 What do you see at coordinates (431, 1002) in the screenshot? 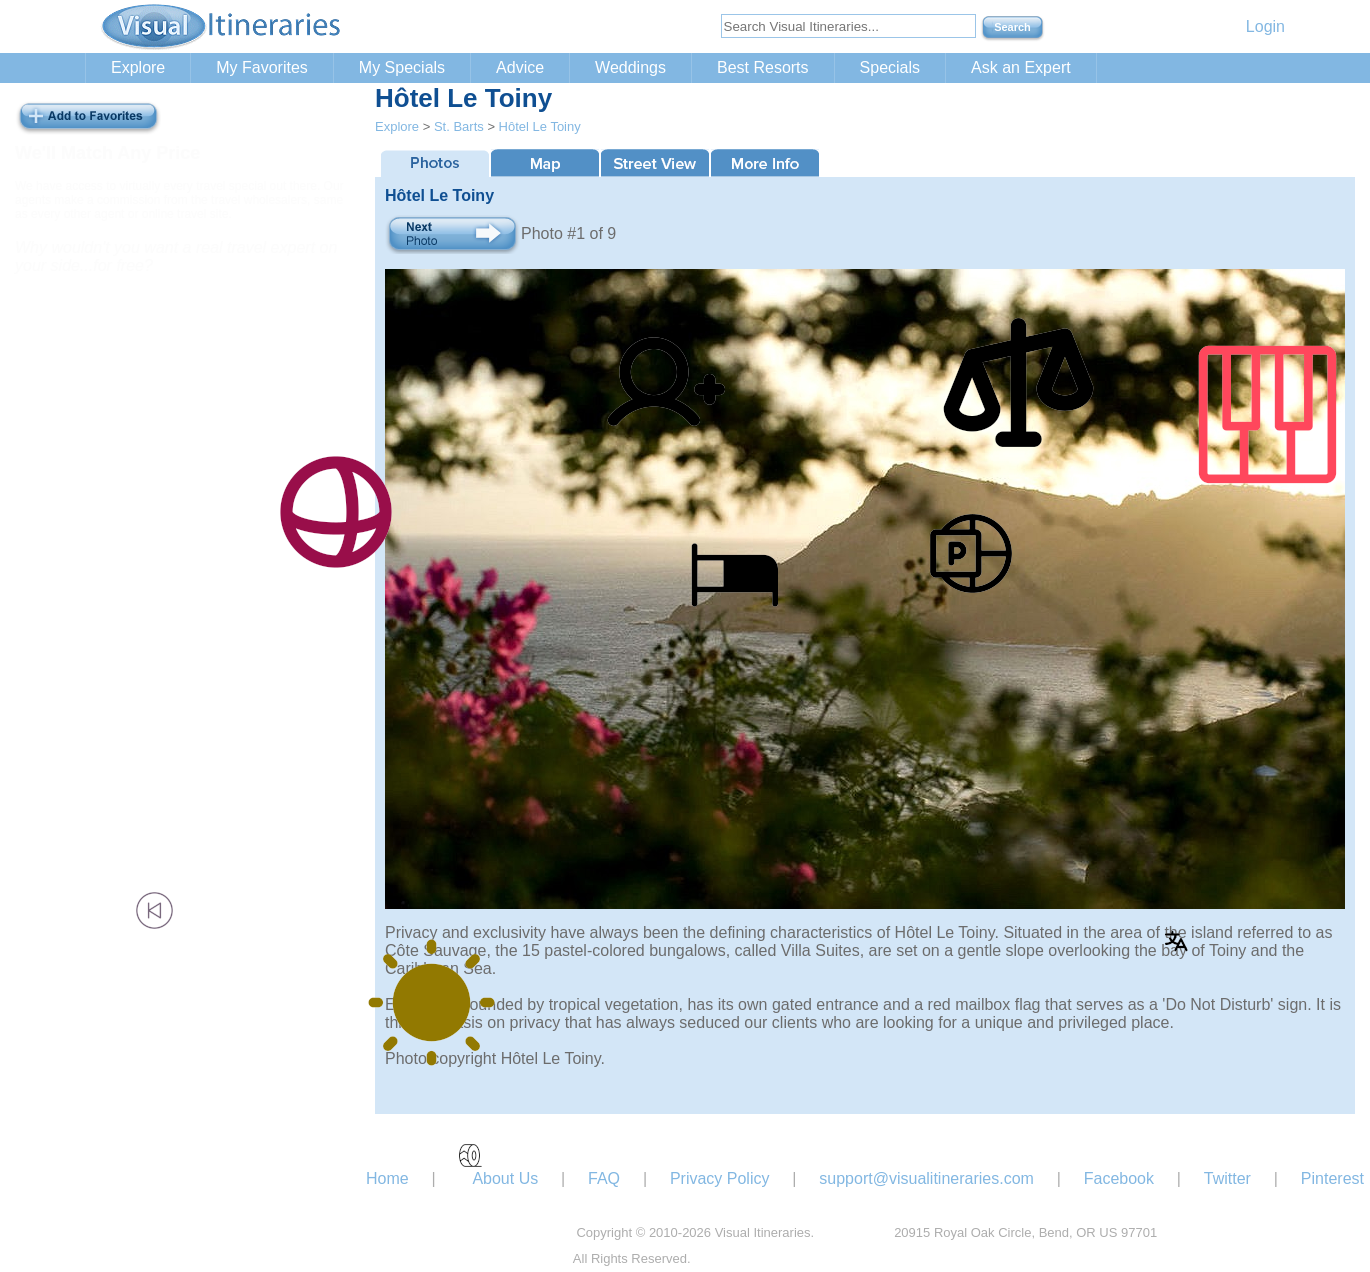
I see `switch to light mode` at bounding box center [431, 1002].